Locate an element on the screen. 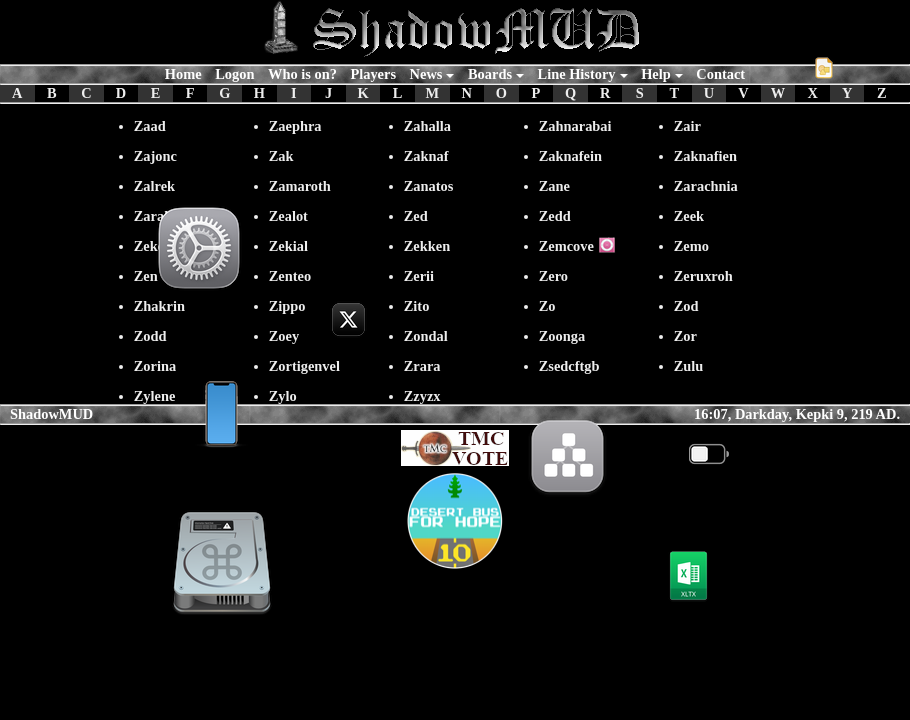  access the root system drive is located at coordinates (222, 562).